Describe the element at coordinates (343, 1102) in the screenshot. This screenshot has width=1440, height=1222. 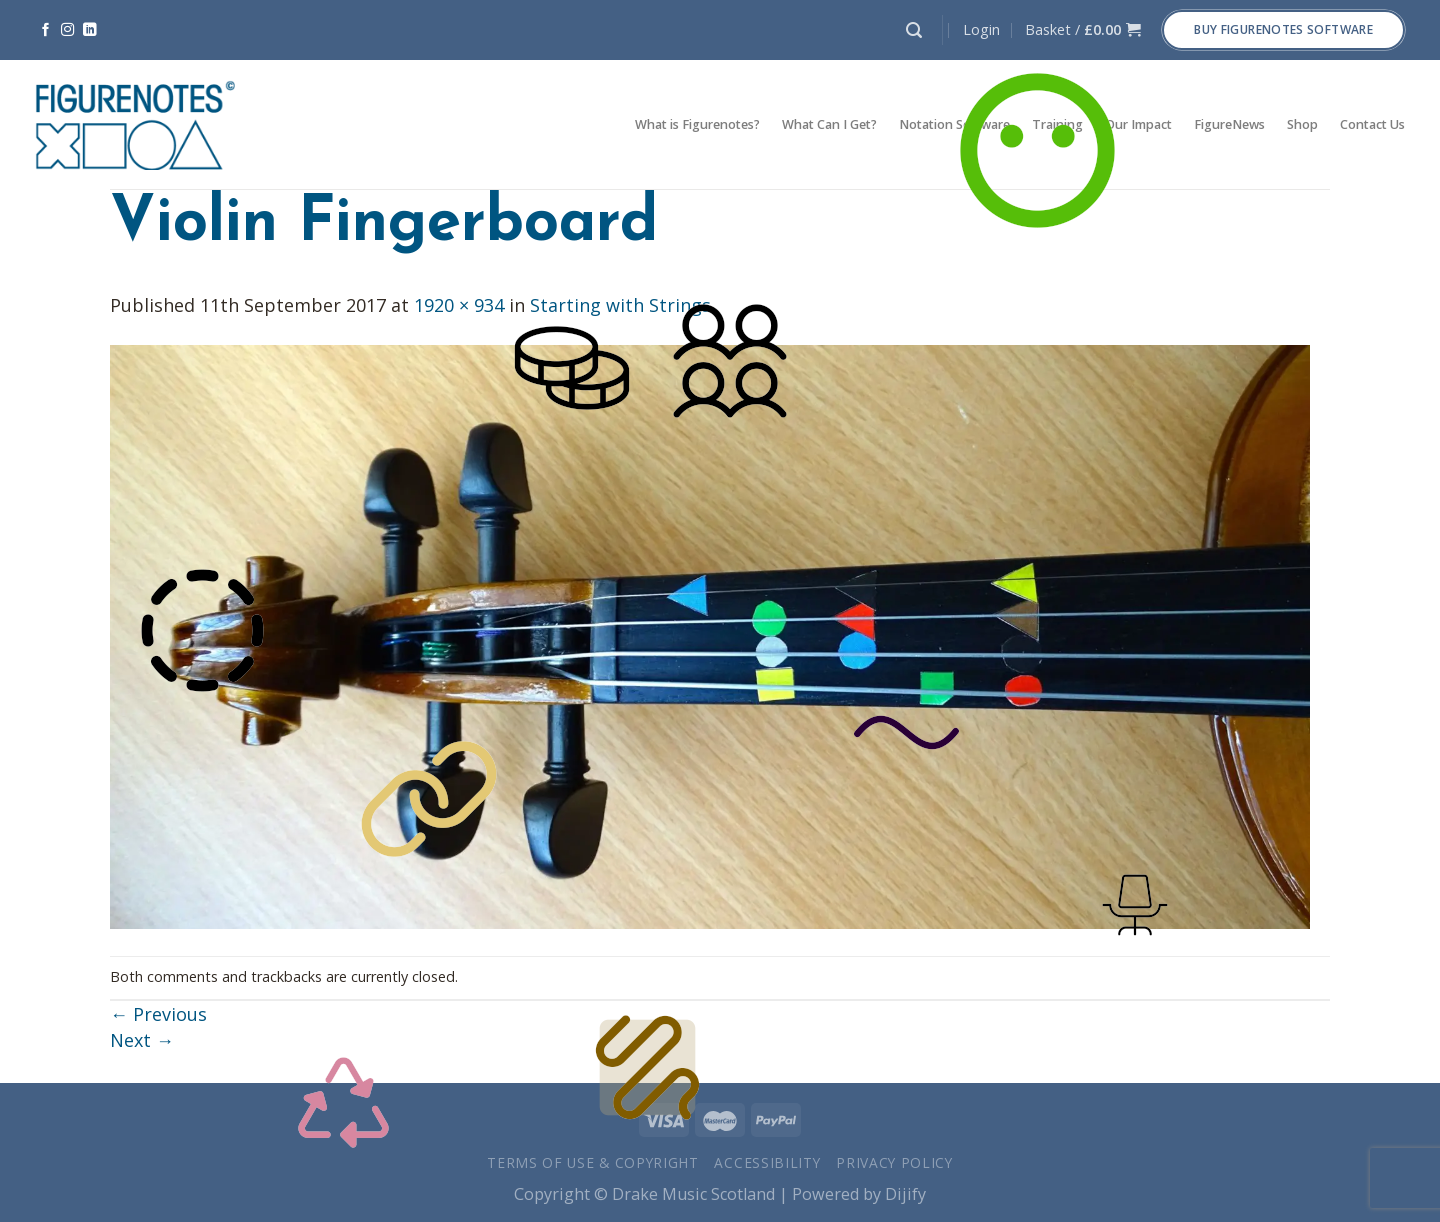
I see `recycle or dispose of item responsibly` at that location.